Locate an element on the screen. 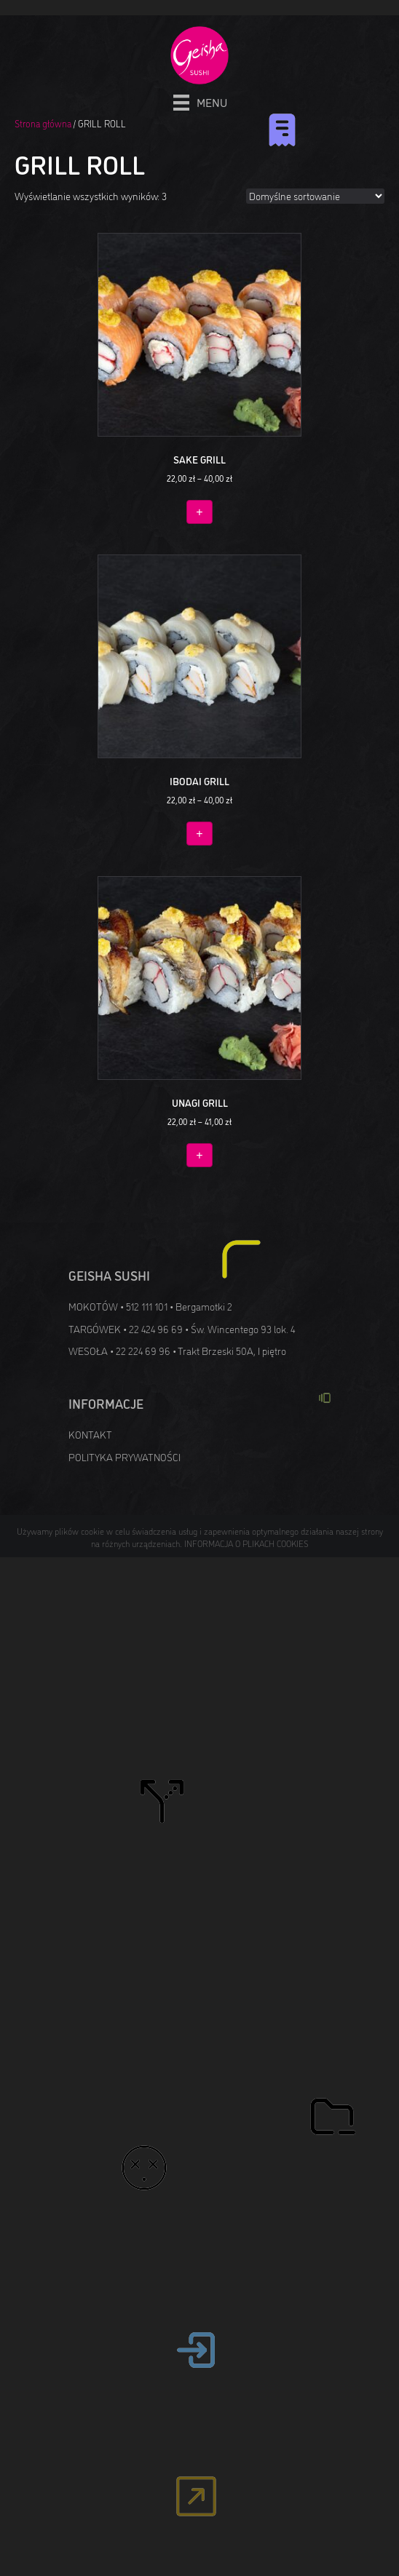 The height and width of the screenshot is (2576, 399). open link in new window is located at coordinates (196, 2496).